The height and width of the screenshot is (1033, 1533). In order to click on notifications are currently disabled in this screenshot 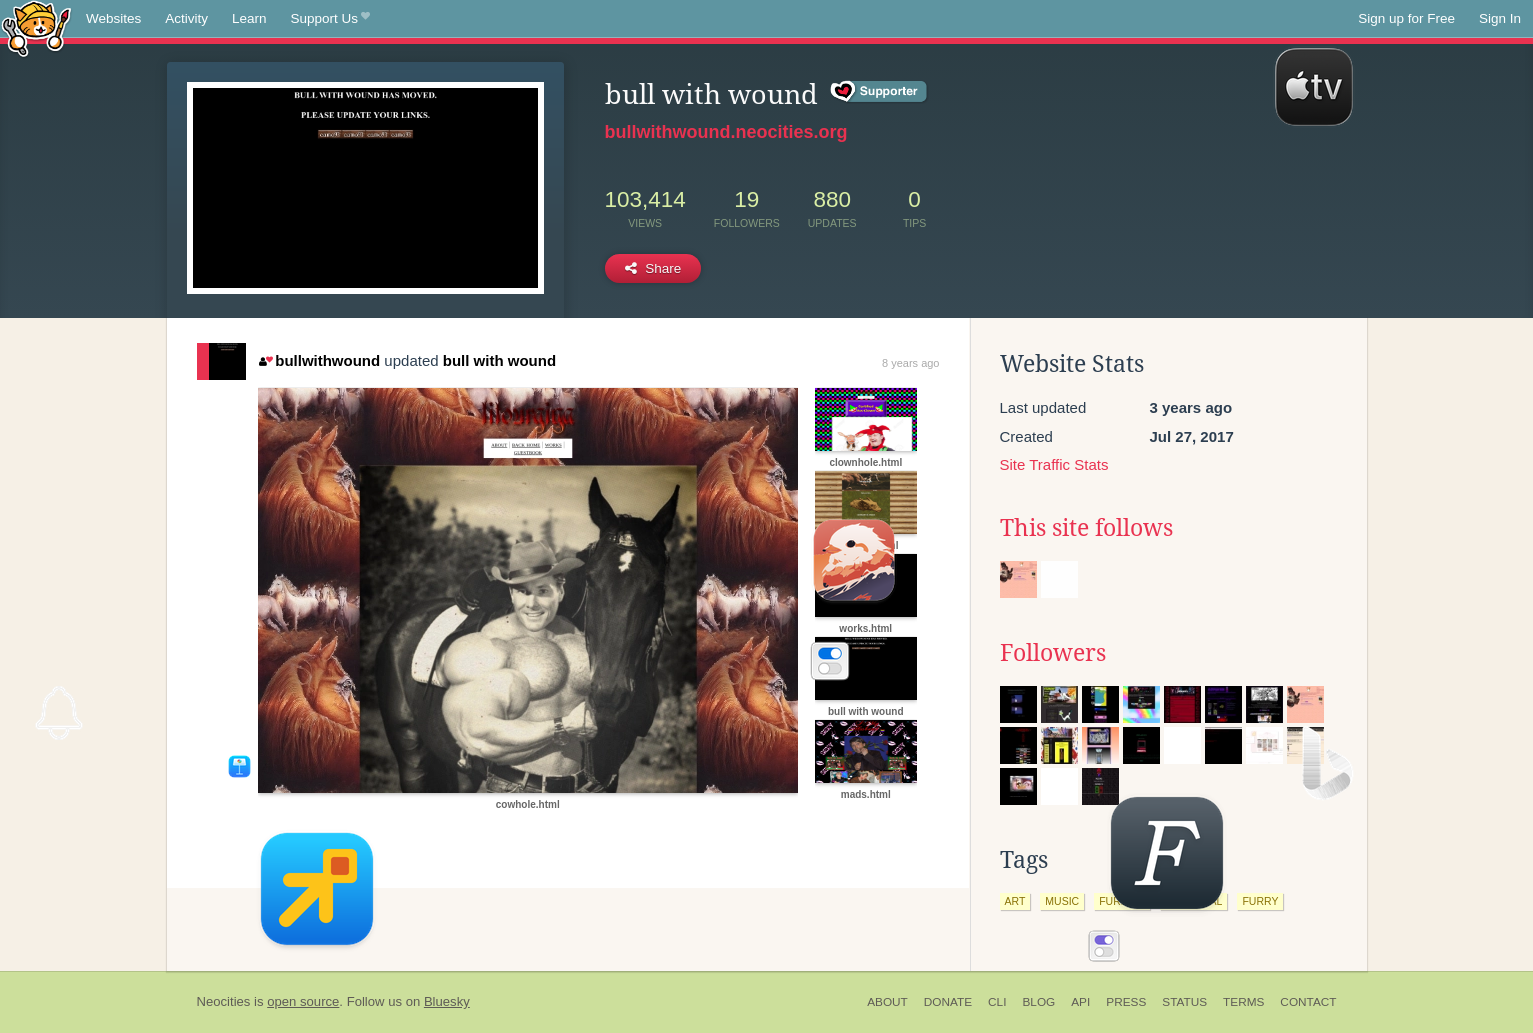, I will do `click(59, 713)`.